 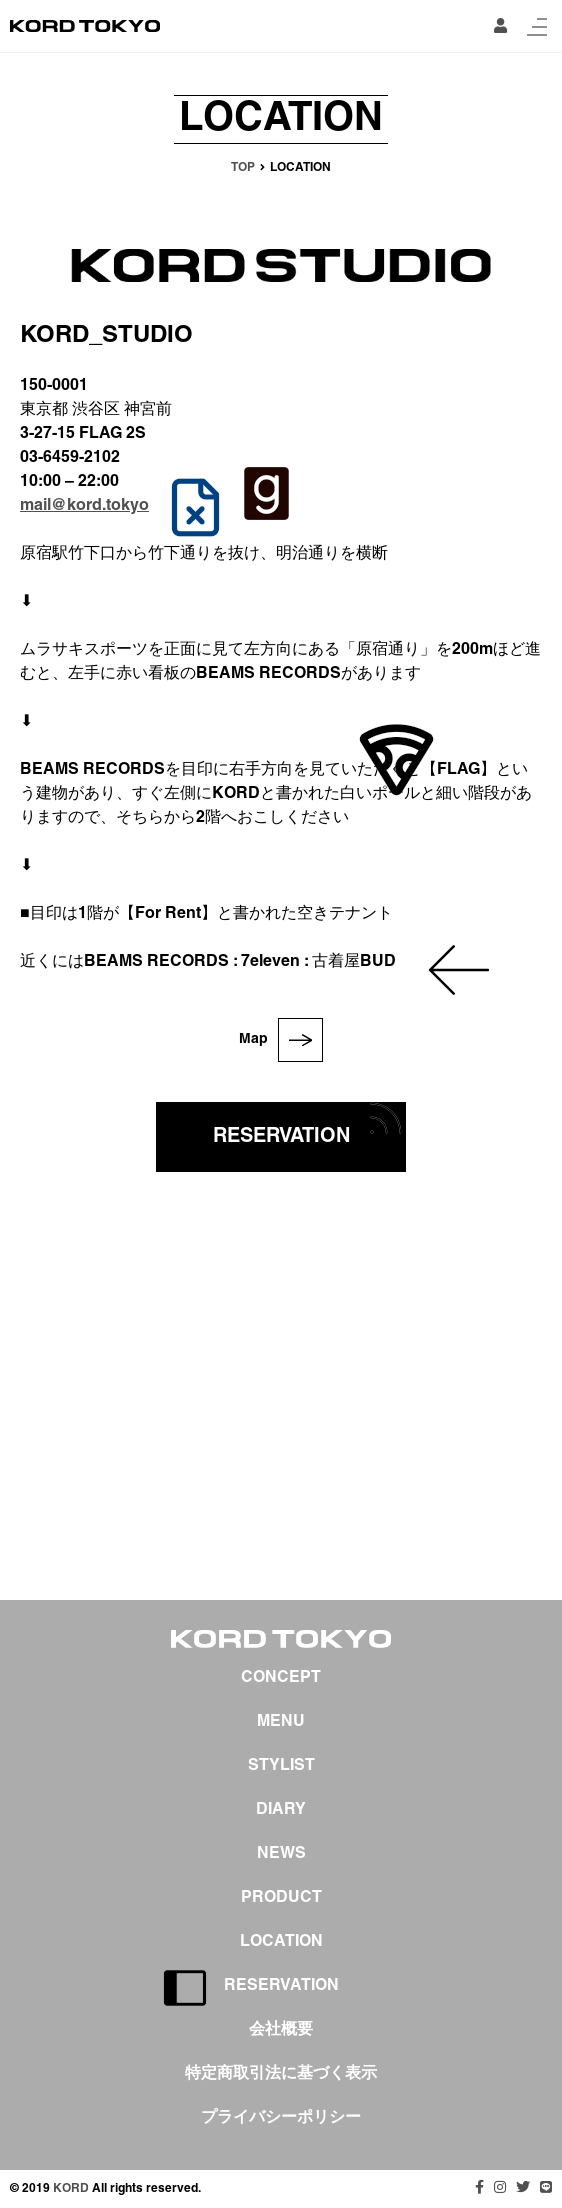 What do you see at coordinates (396, 758) in the screenshot?
I see `browse food or pizza delivery options` at bounding box center [396, 758].